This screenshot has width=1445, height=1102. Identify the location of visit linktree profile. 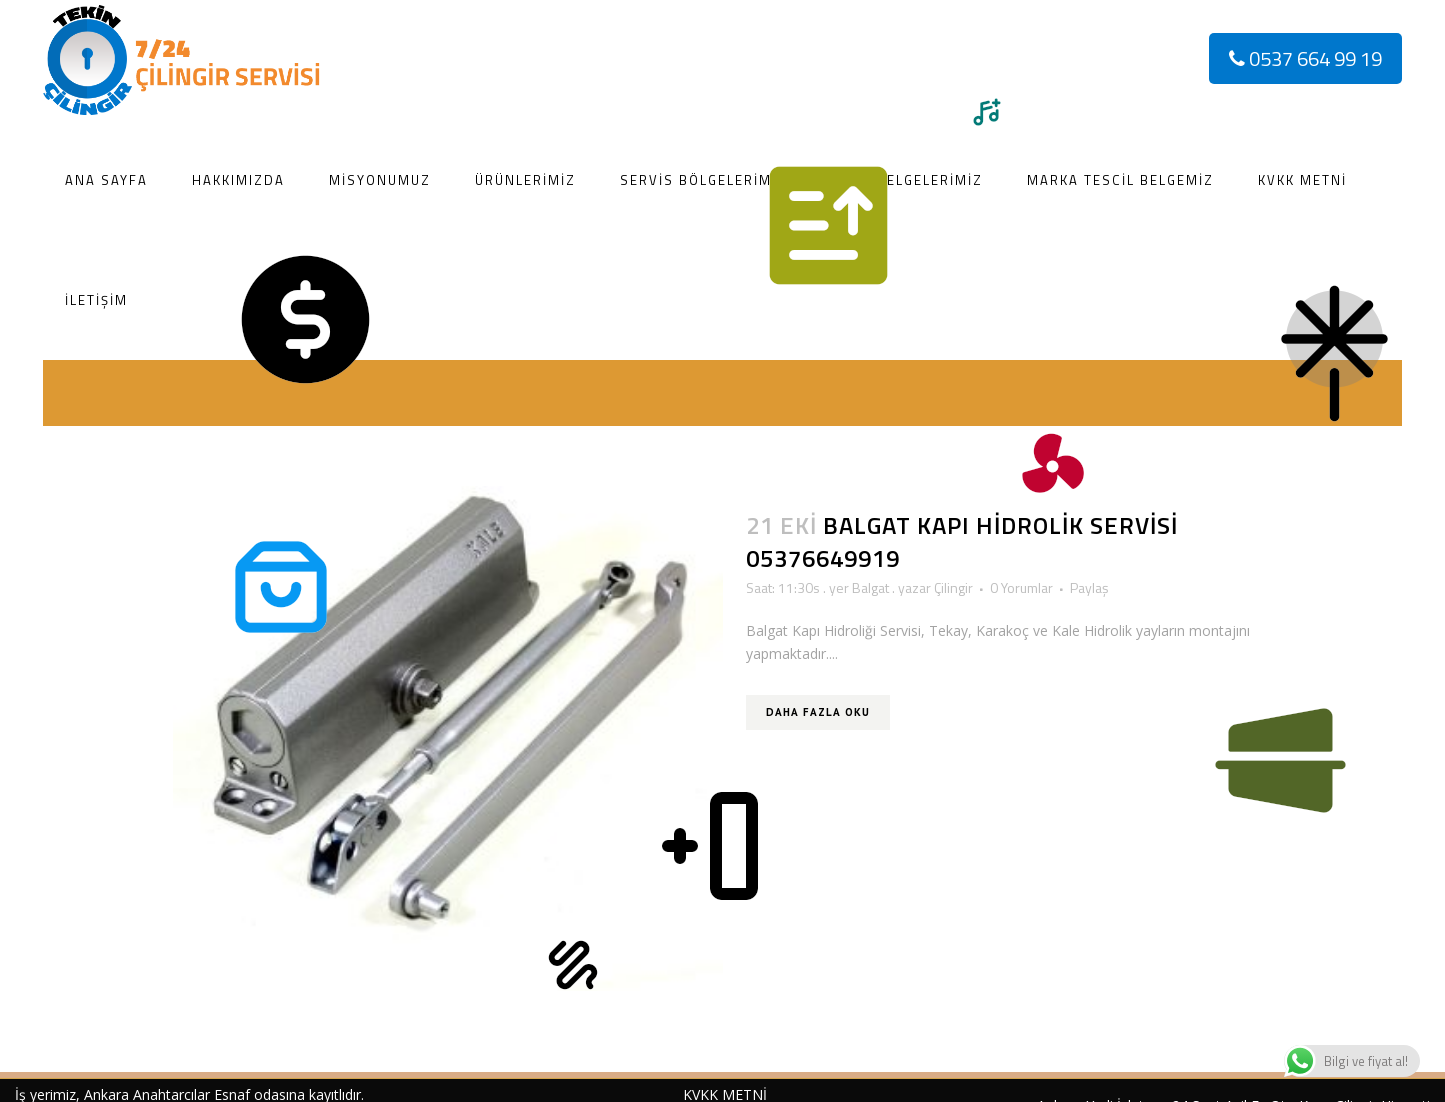
(1334, 353).